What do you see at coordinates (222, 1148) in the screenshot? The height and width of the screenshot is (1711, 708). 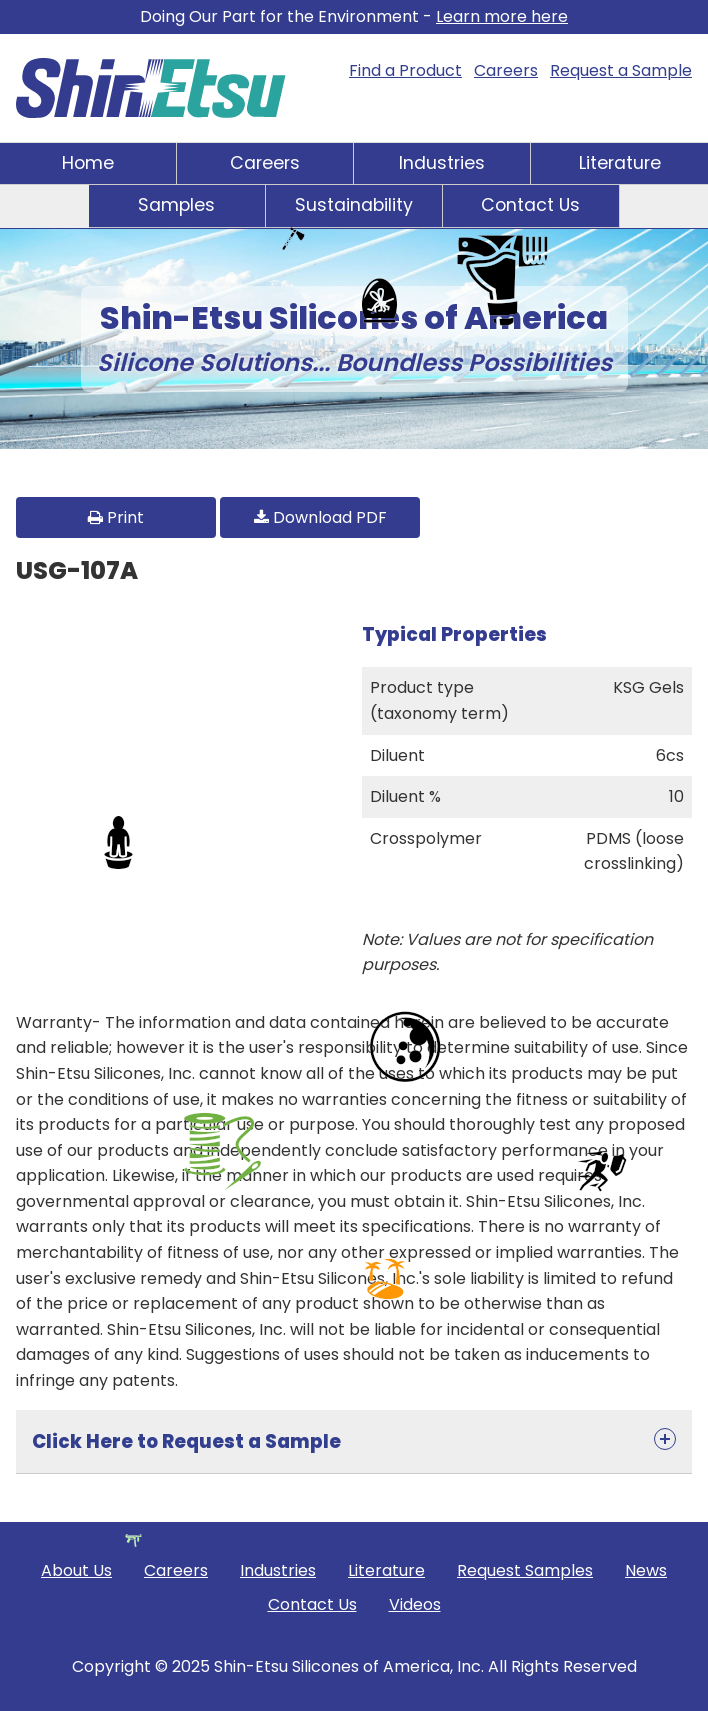 I see `access sewing or crafting tools` at bounding box center [222, 1148].